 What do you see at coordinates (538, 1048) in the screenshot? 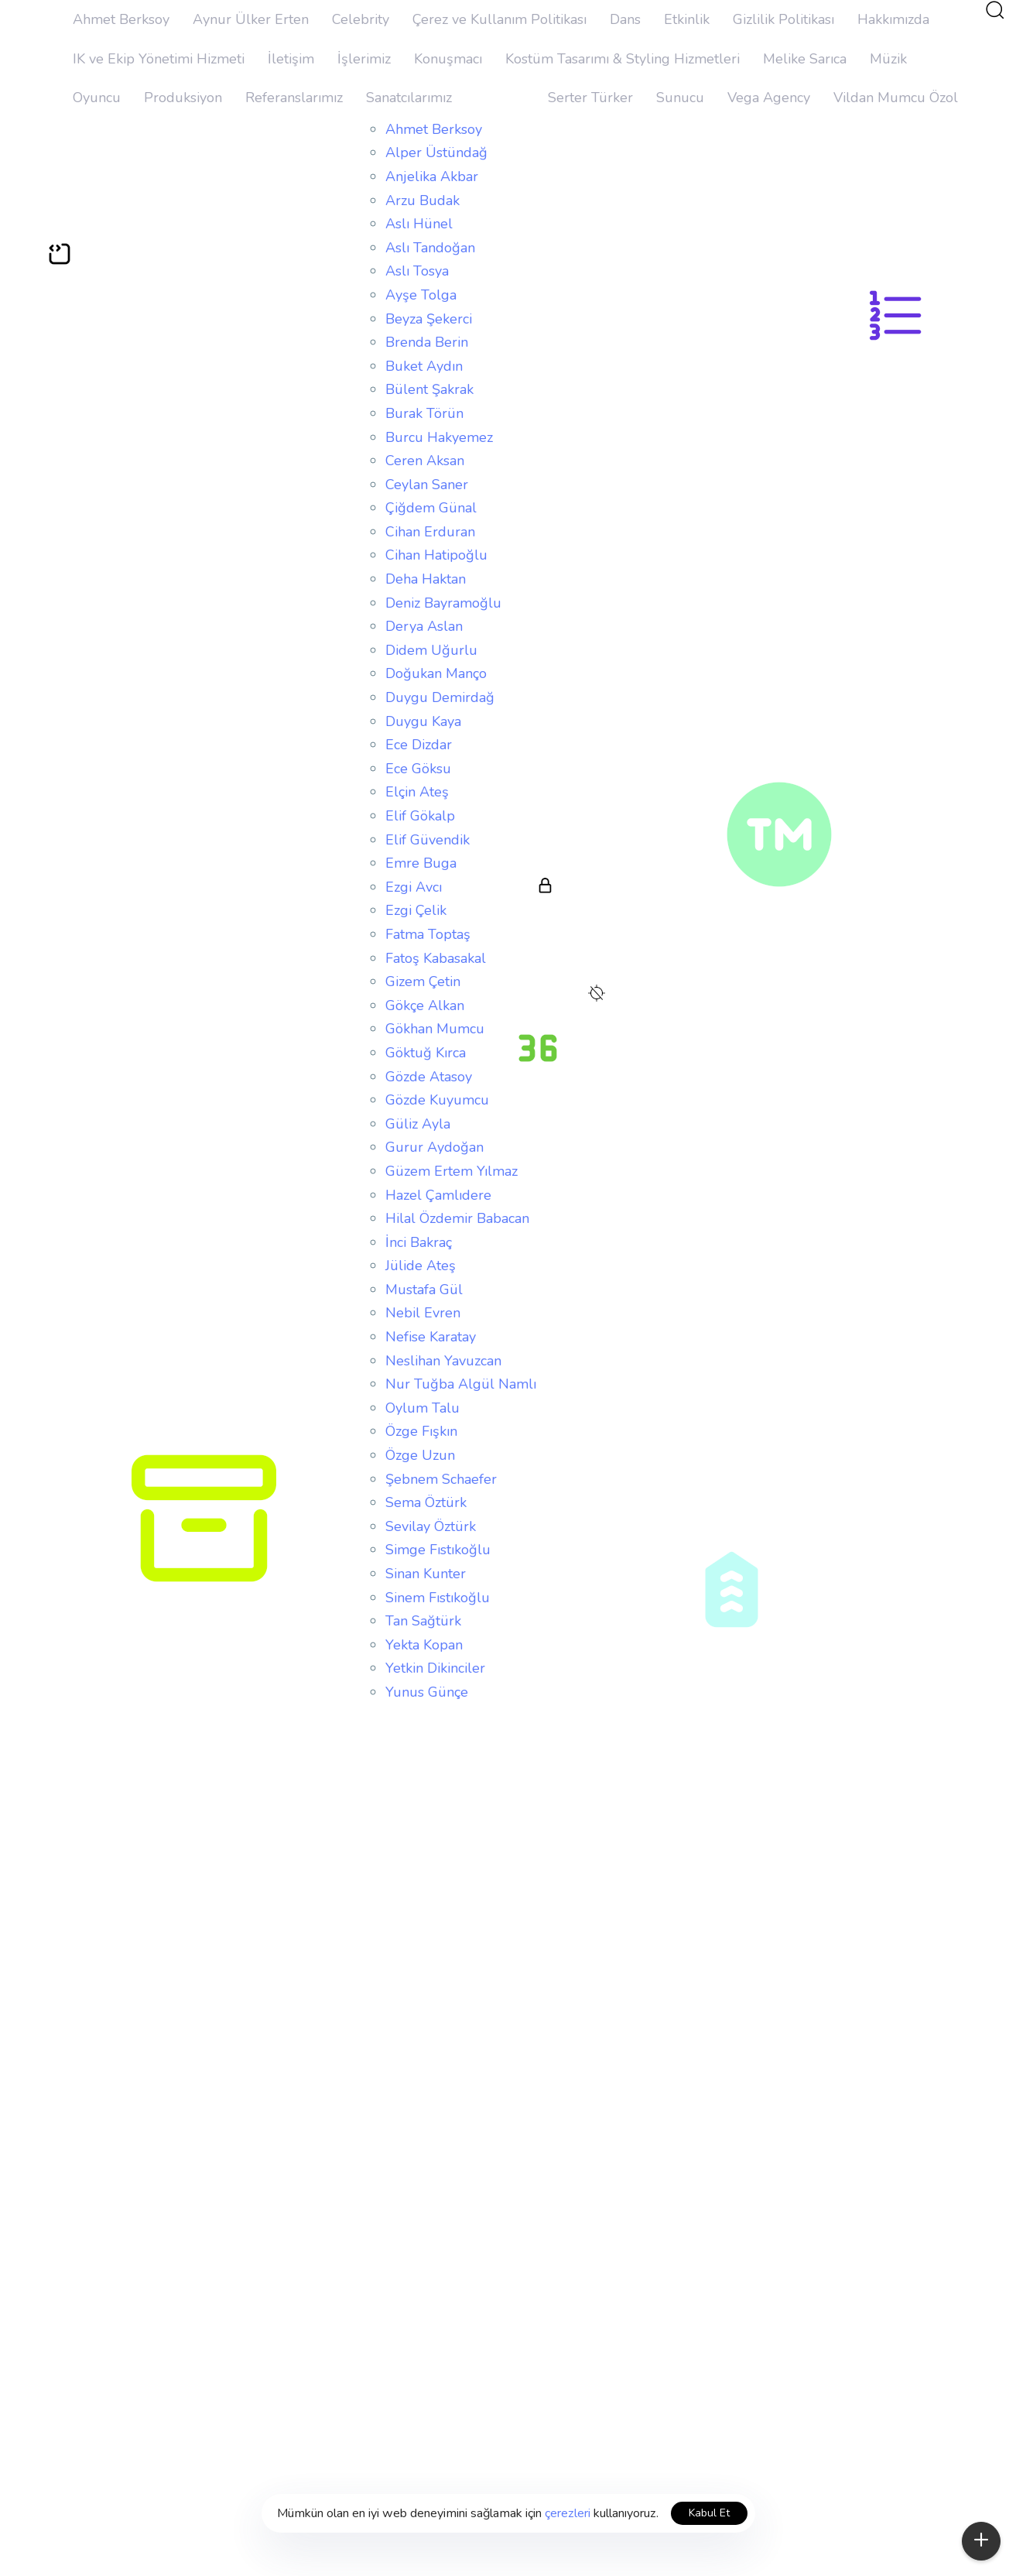
I see `indicates item number 36 in a list or sequence` at bounding box center [538, 1048].